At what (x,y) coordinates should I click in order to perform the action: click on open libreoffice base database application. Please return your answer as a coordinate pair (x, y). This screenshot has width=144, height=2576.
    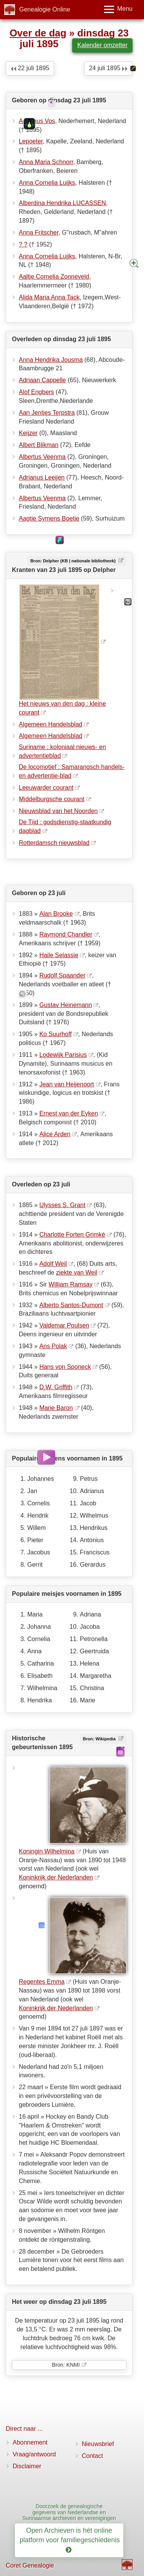
    Looking at the image, I should click on (120, 1751).